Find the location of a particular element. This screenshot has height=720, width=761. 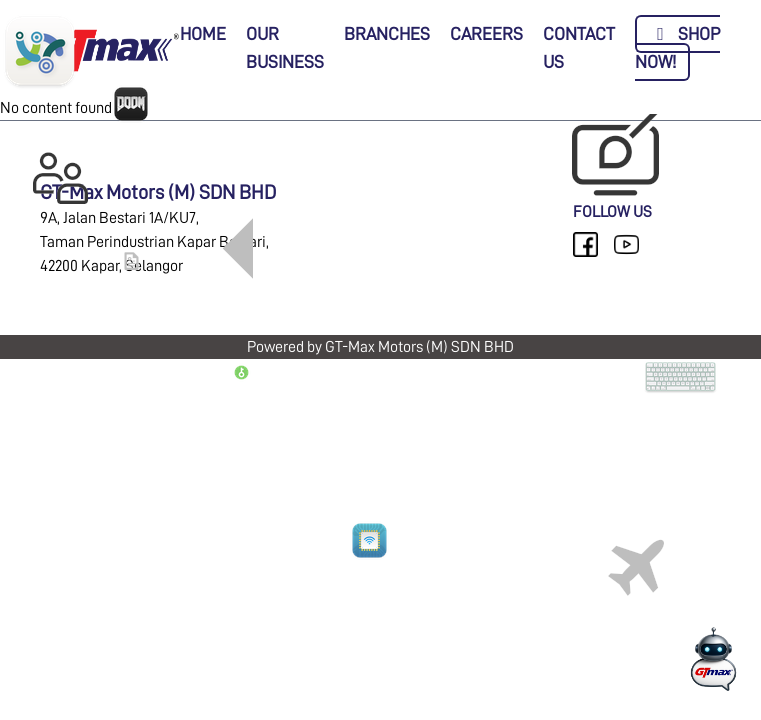

access user account settings is located at coordinates (60, 176).